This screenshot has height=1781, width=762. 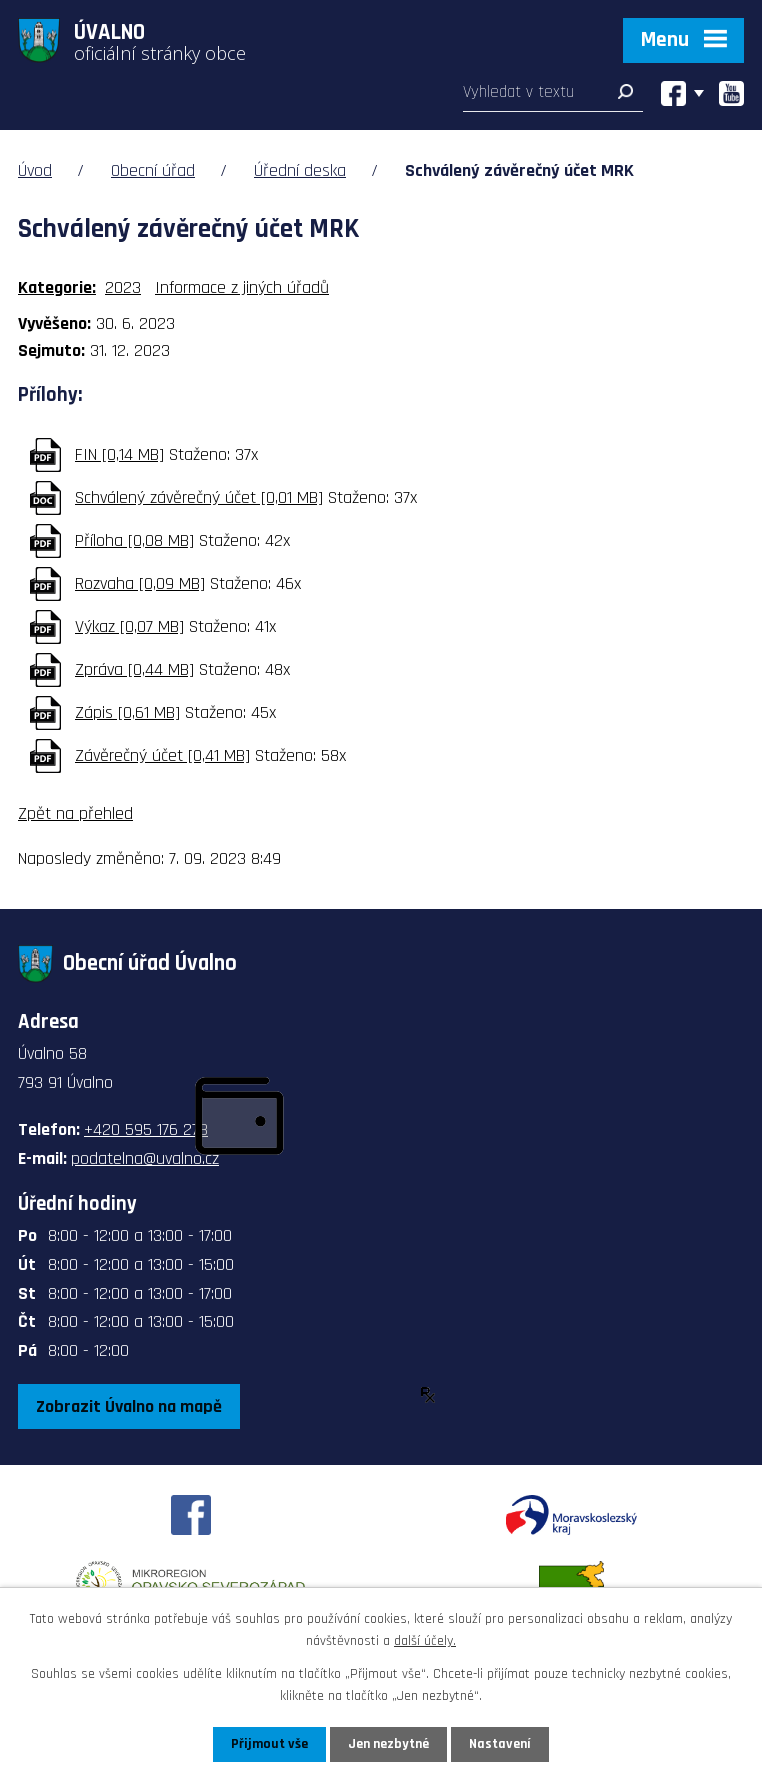 I want to click on view prescription details, so click(x=428, y=1395).